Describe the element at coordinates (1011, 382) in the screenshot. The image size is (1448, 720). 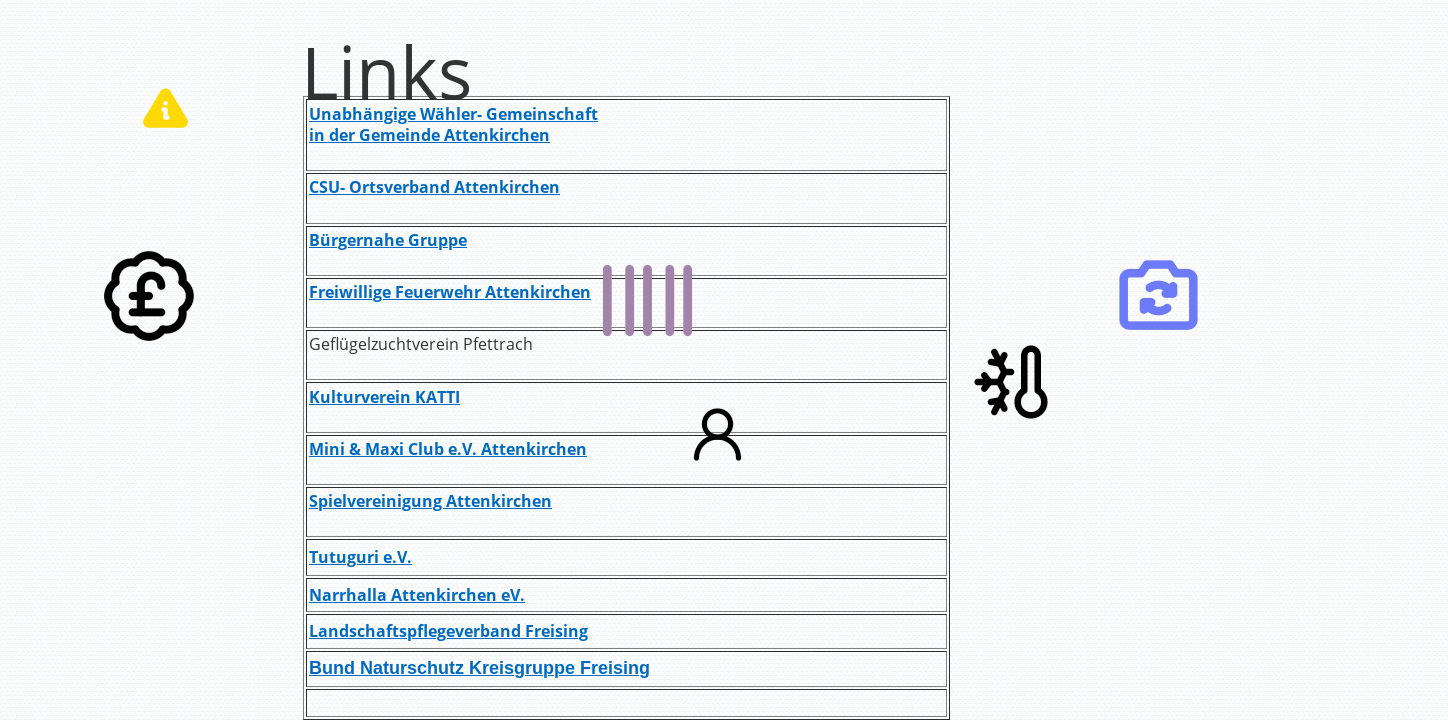
I see `indicates cold temperature or freezing conditions` at that location.